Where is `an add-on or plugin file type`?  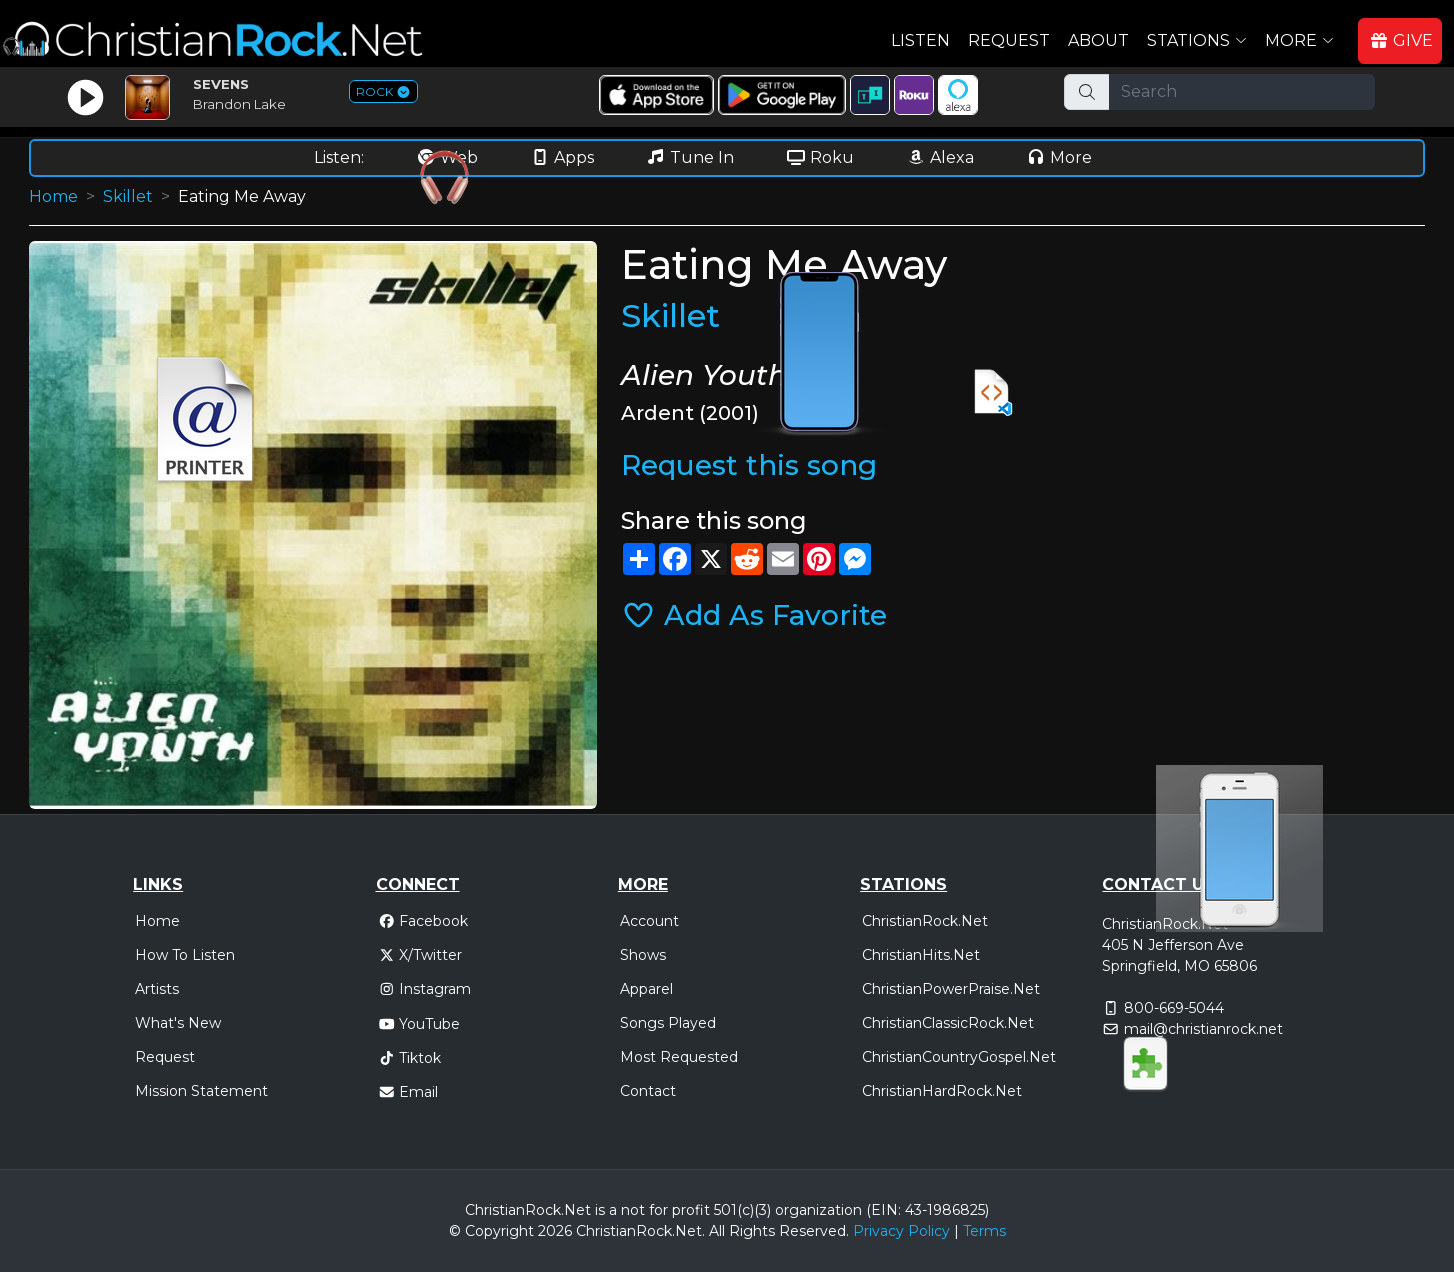 an add-on or plugin file type is located at coordinates (1145, 1063).